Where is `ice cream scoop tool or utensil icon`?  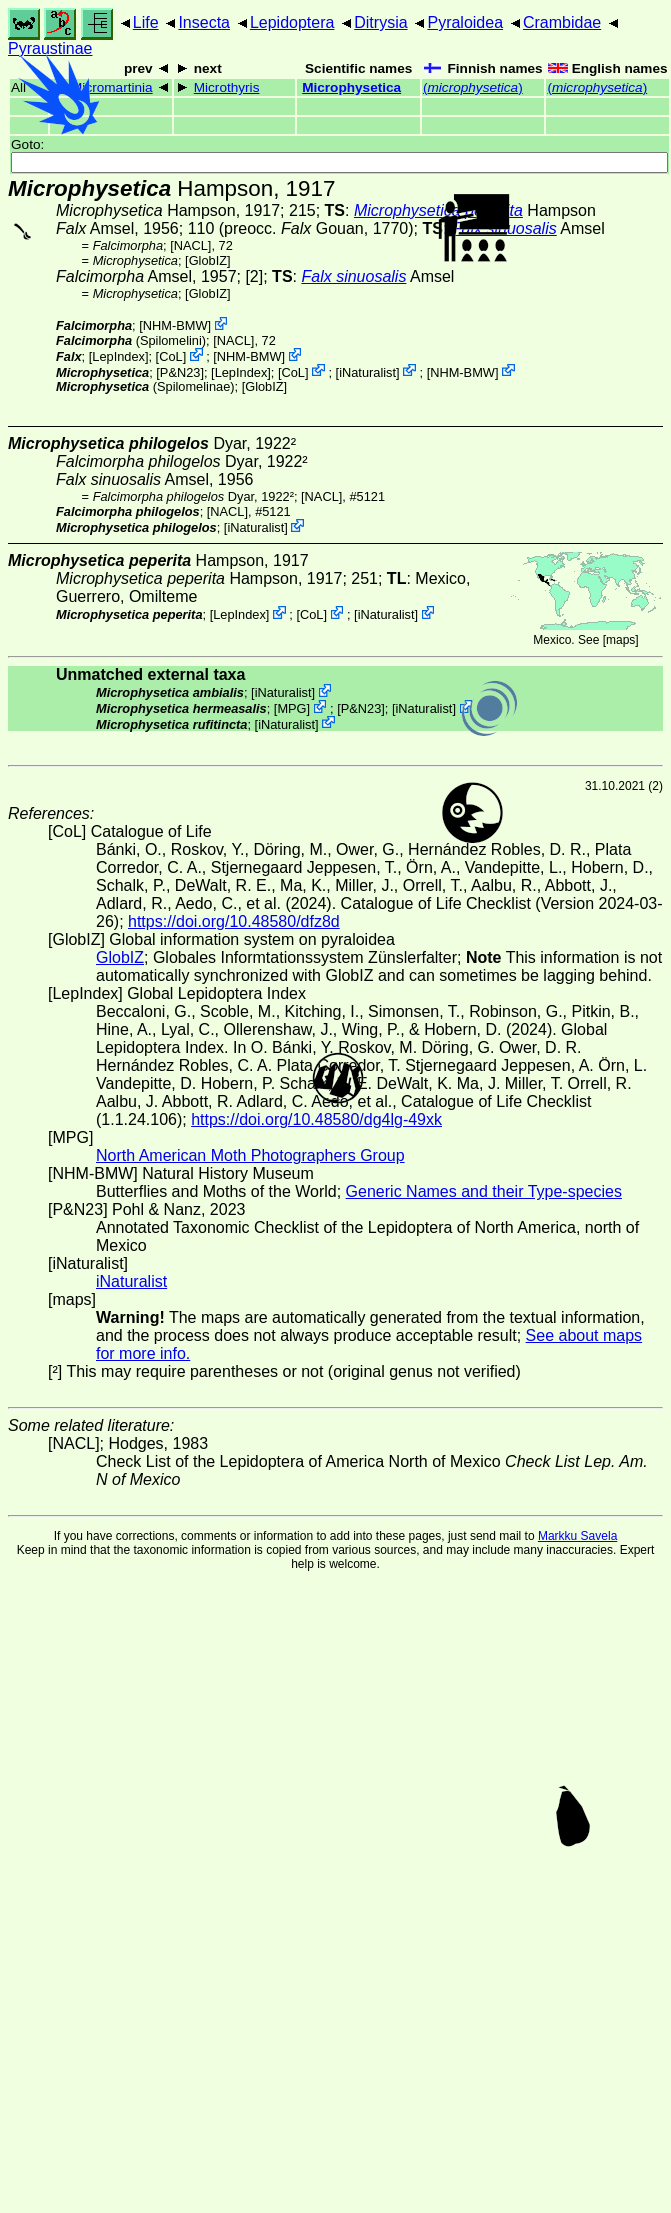 ice cream scoop tool or utensil icon is located at coordinates (22, 231).